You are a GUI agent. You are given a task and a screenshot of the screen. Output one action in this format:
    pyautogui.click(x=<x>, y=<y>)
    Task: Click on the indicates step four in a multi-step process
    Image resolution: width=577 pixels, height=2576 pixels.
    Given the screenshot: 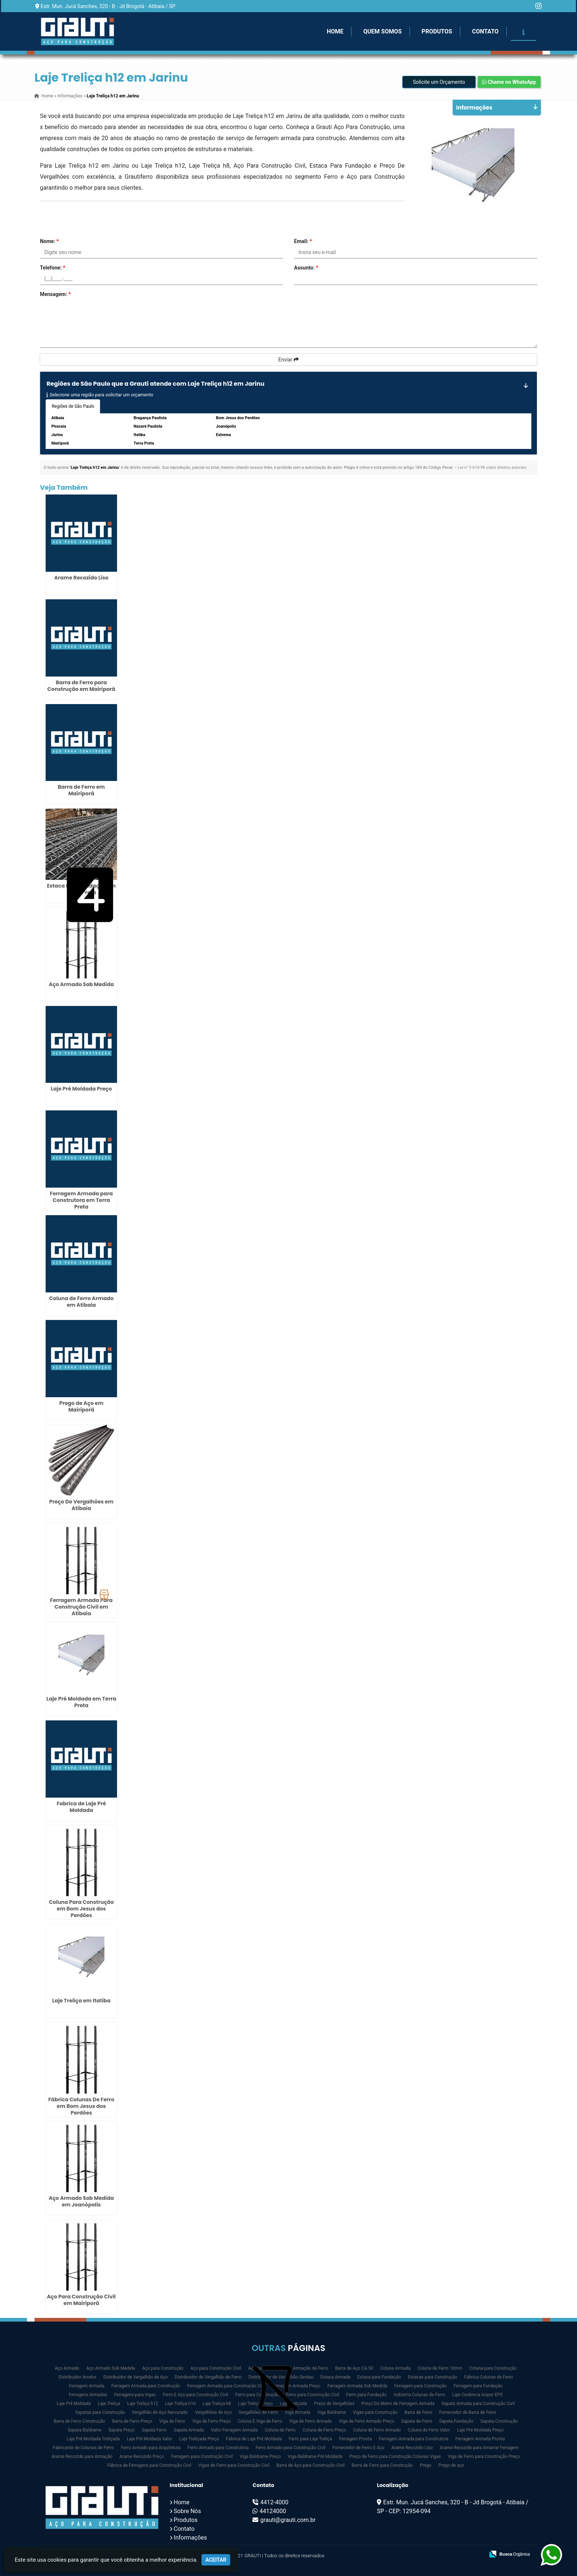 What is the action you would take?
    pyautogui.click(x=90, y=895)
    